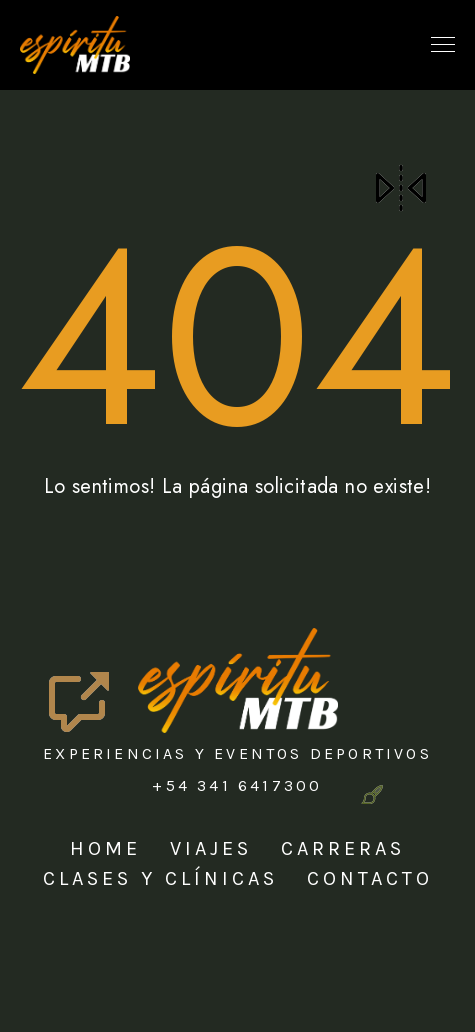  Describe the element at coordinates (373, 795) in the screenshot. I see `access drawing or painting tools` at that location.